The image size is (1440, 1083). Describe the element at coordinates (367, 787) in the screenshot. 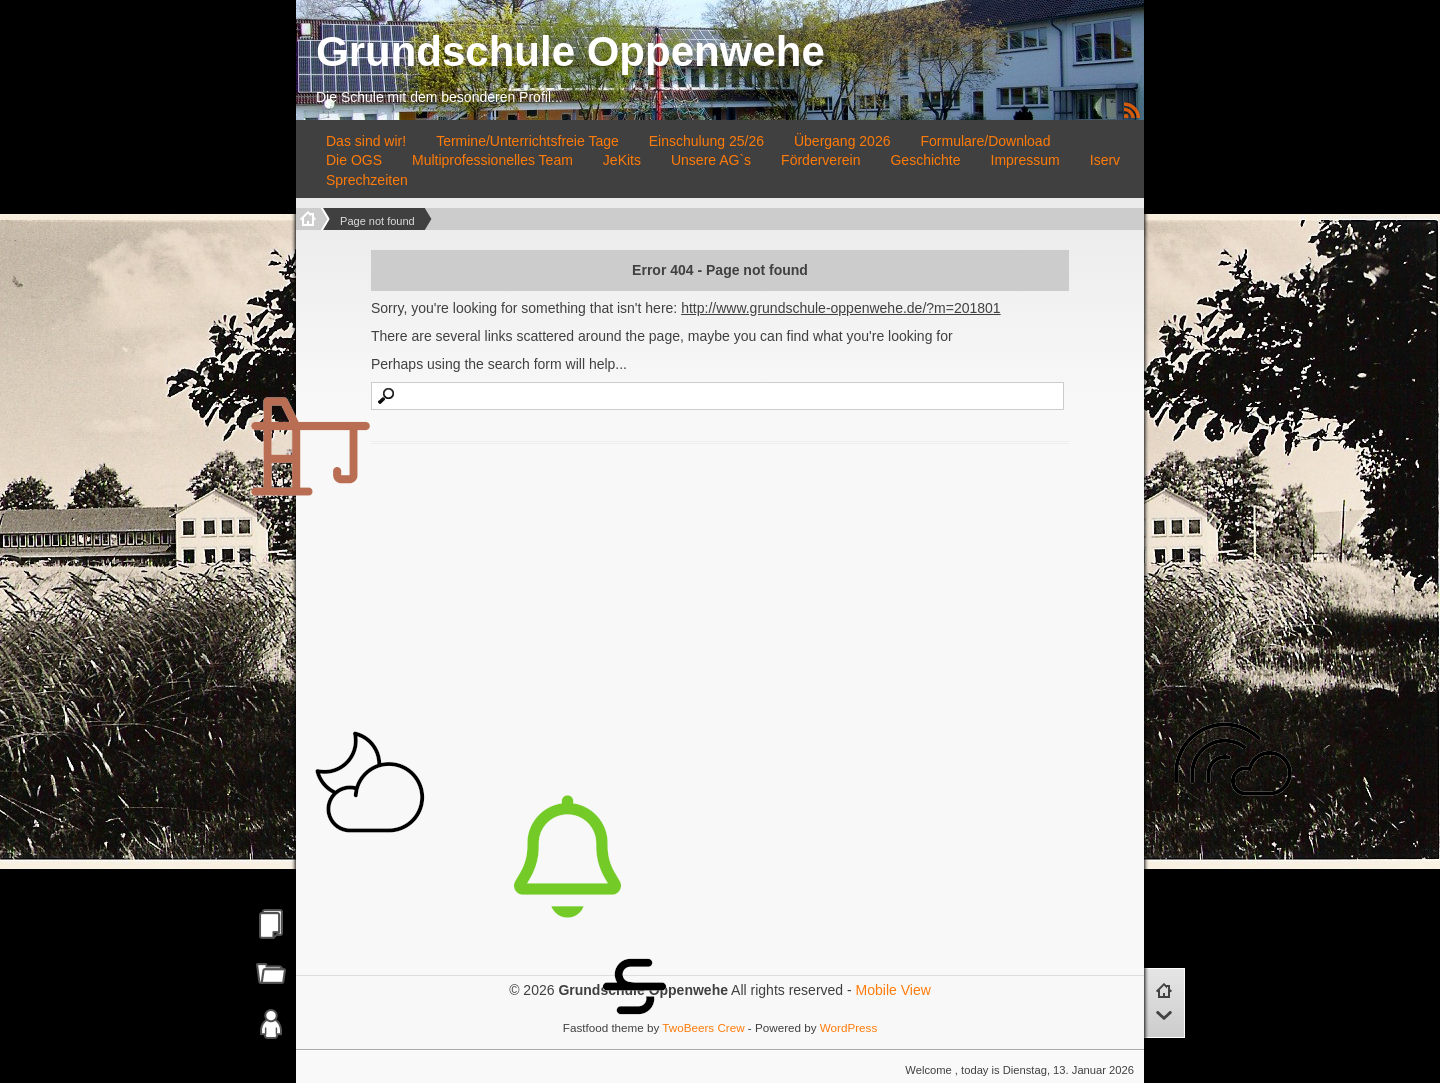

I see `indicates nighttime or evening weather conditions` at that location.